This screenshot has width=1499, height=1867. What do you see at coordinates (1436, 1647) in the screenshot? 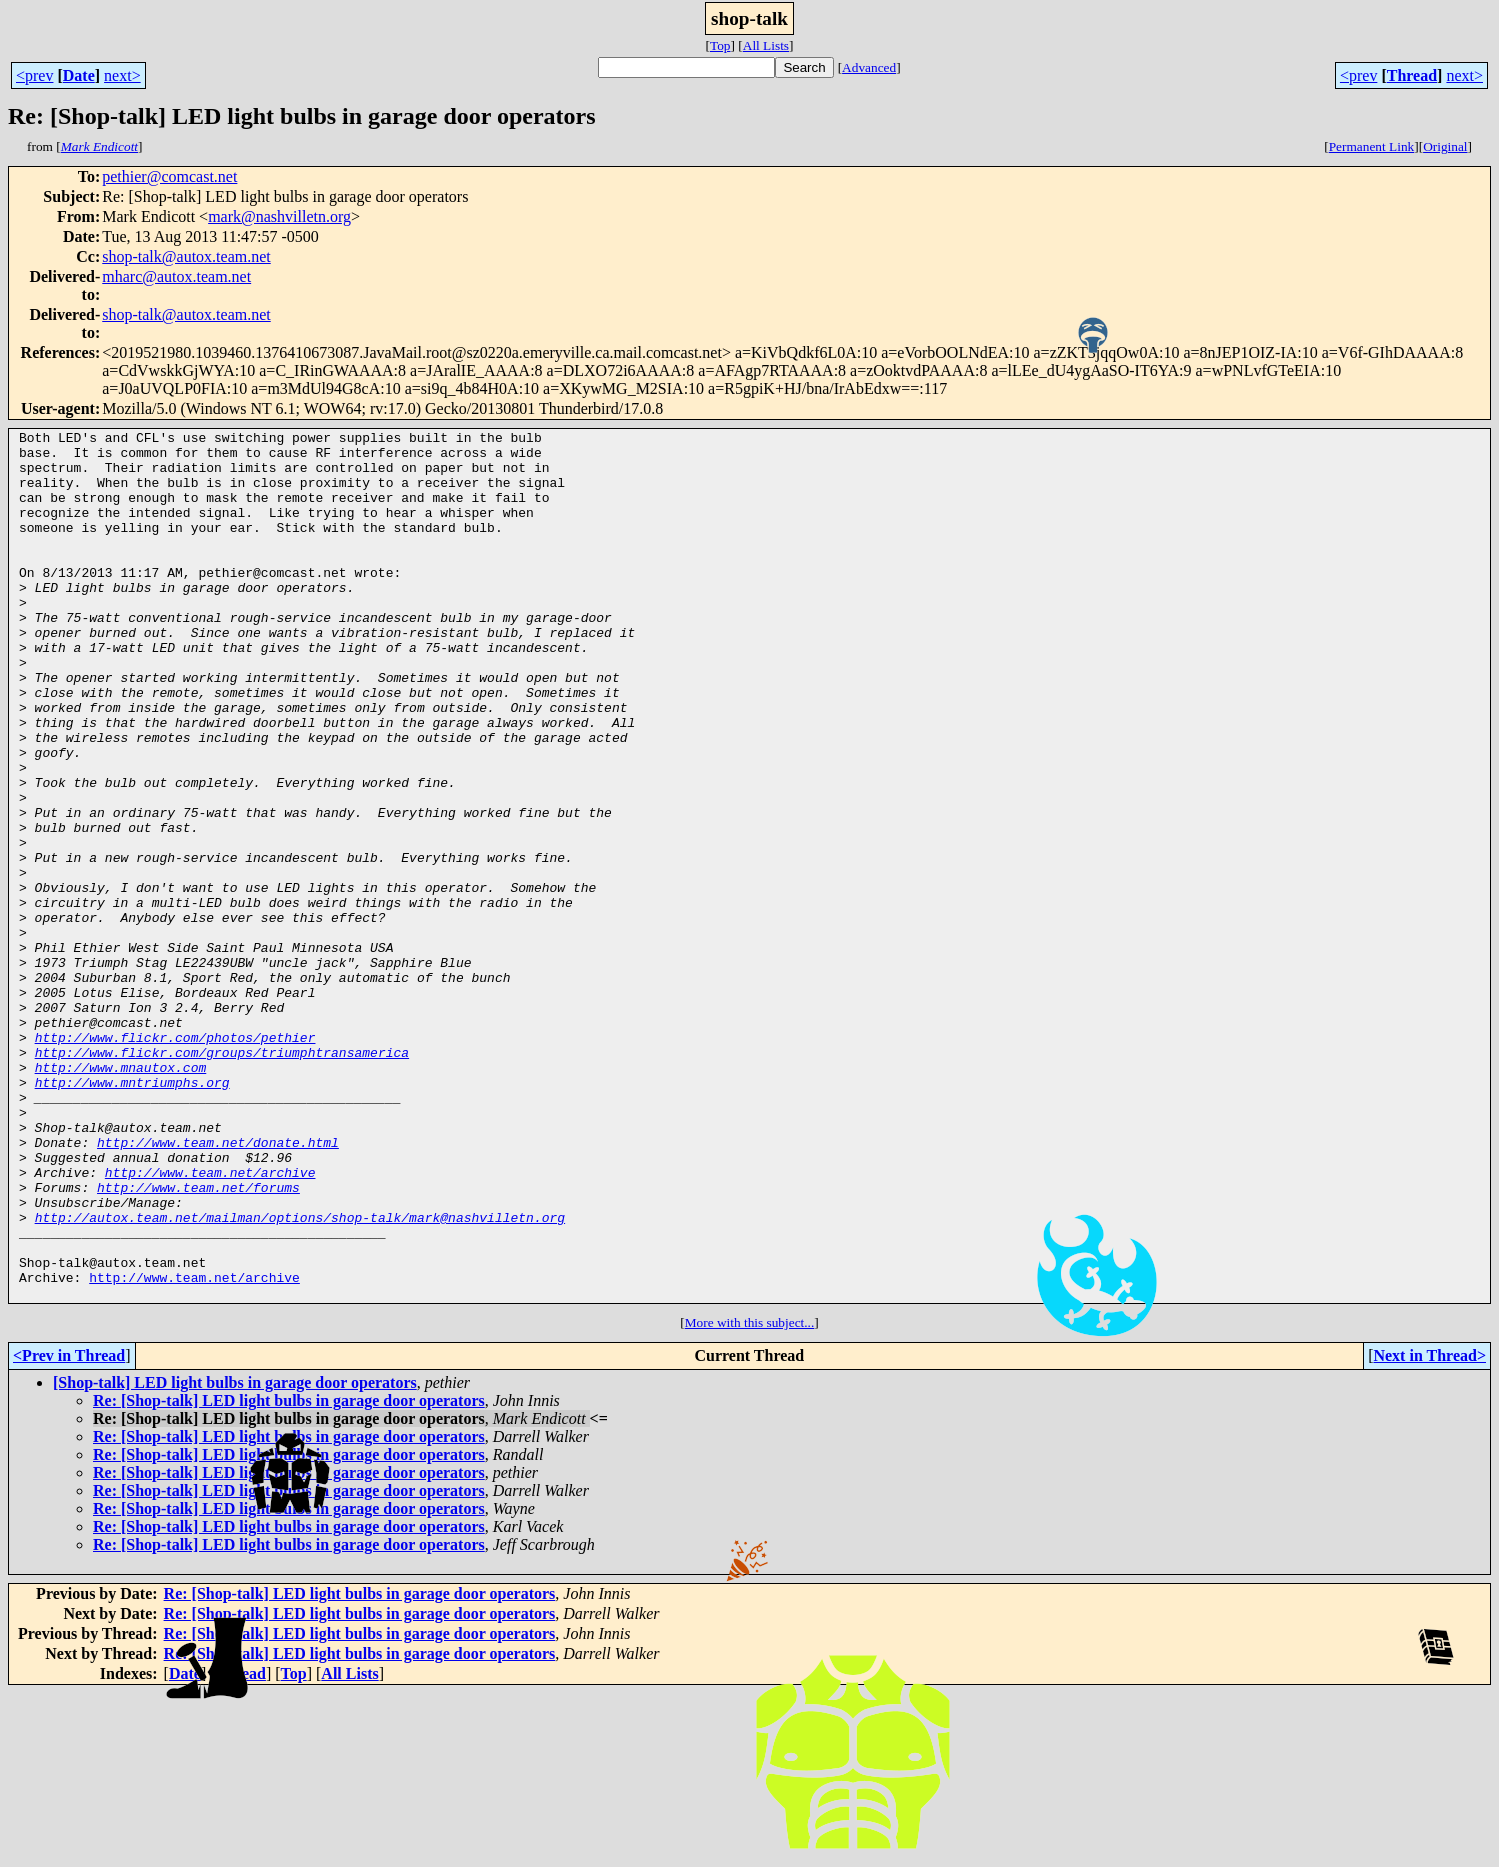
I see `access hidden or locked content` at bounding box center [1436, 1647].